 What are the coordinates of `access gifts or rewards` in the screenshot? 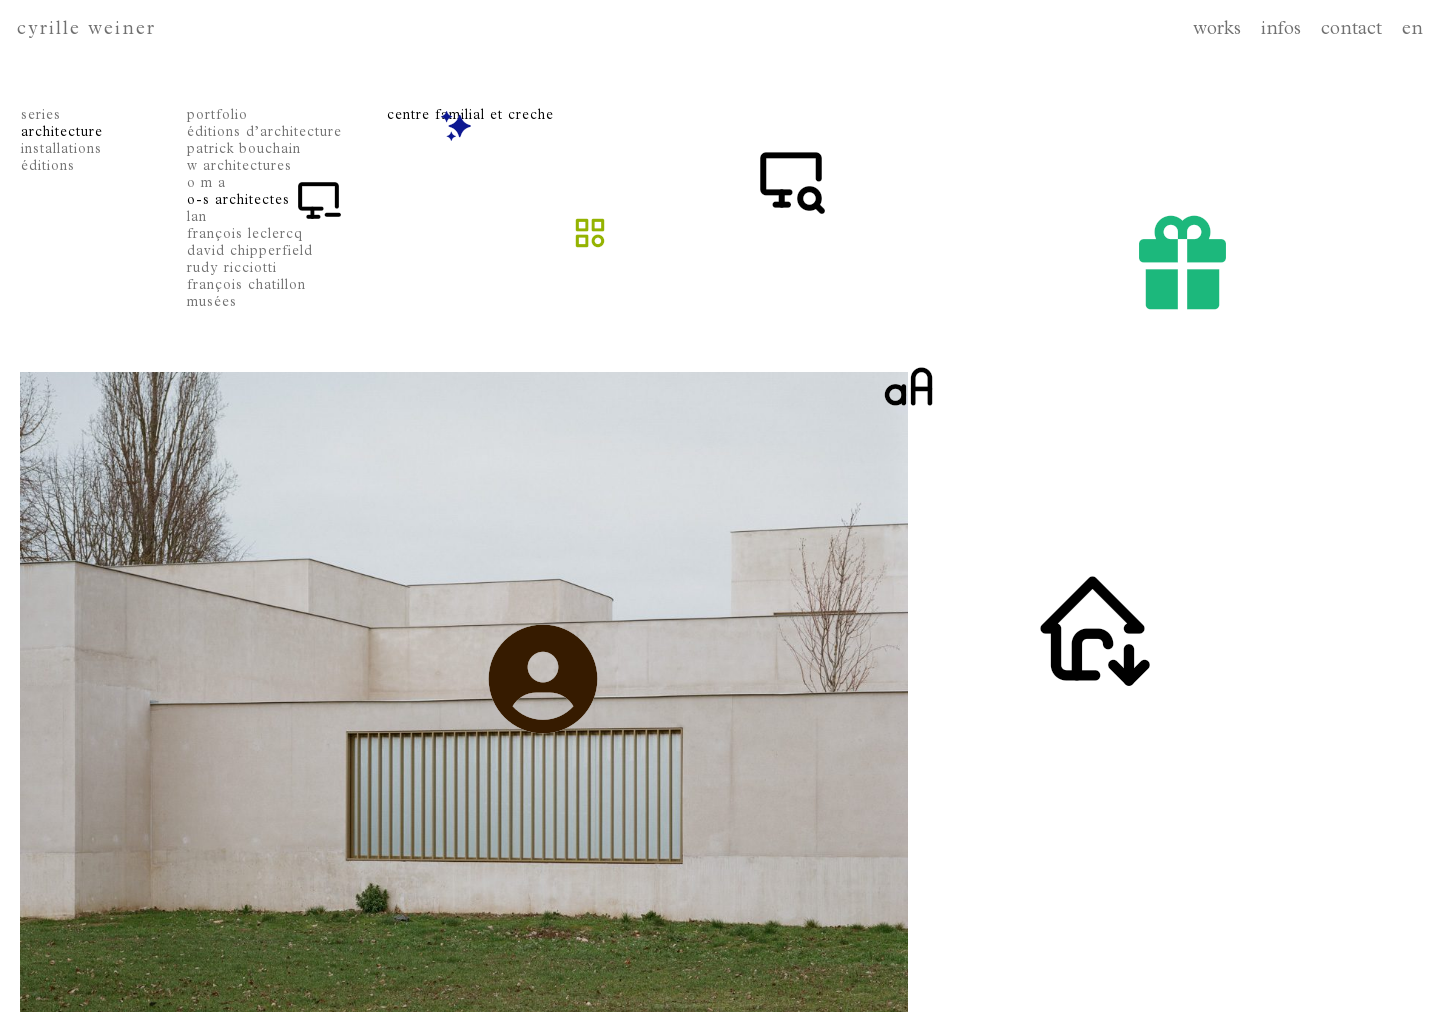 It's located at (1182, 262).